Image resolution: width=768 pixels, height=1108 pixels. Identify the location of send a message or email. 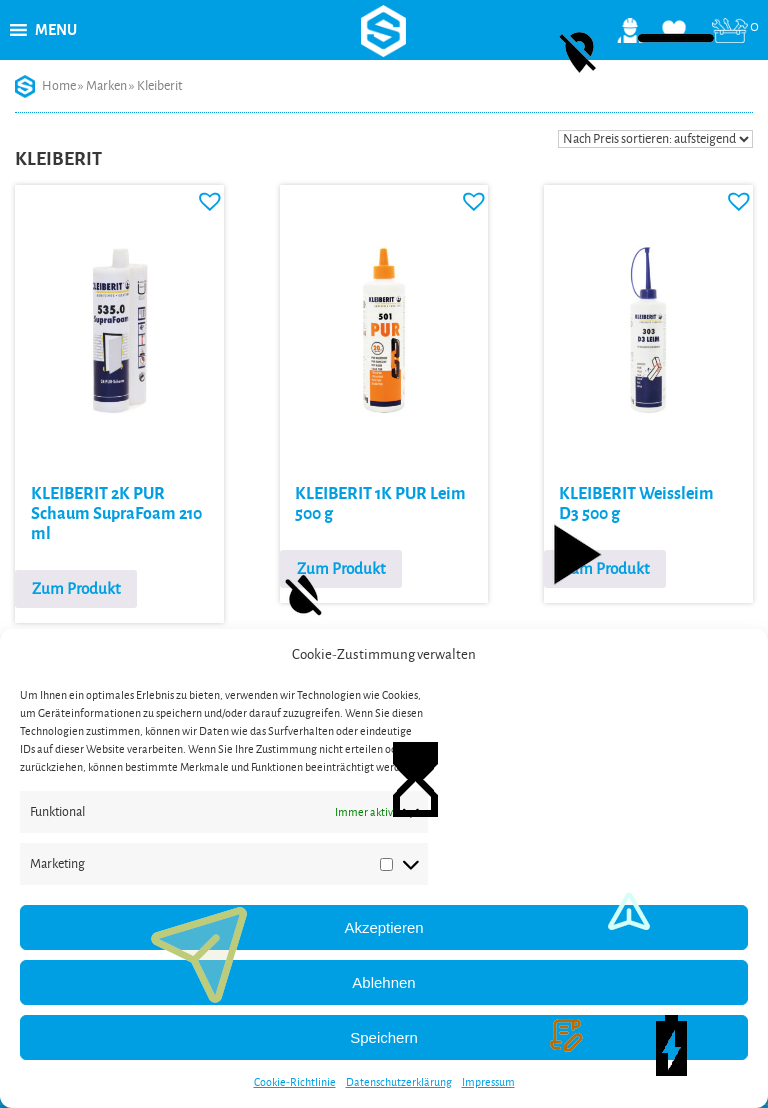
(629, 912).